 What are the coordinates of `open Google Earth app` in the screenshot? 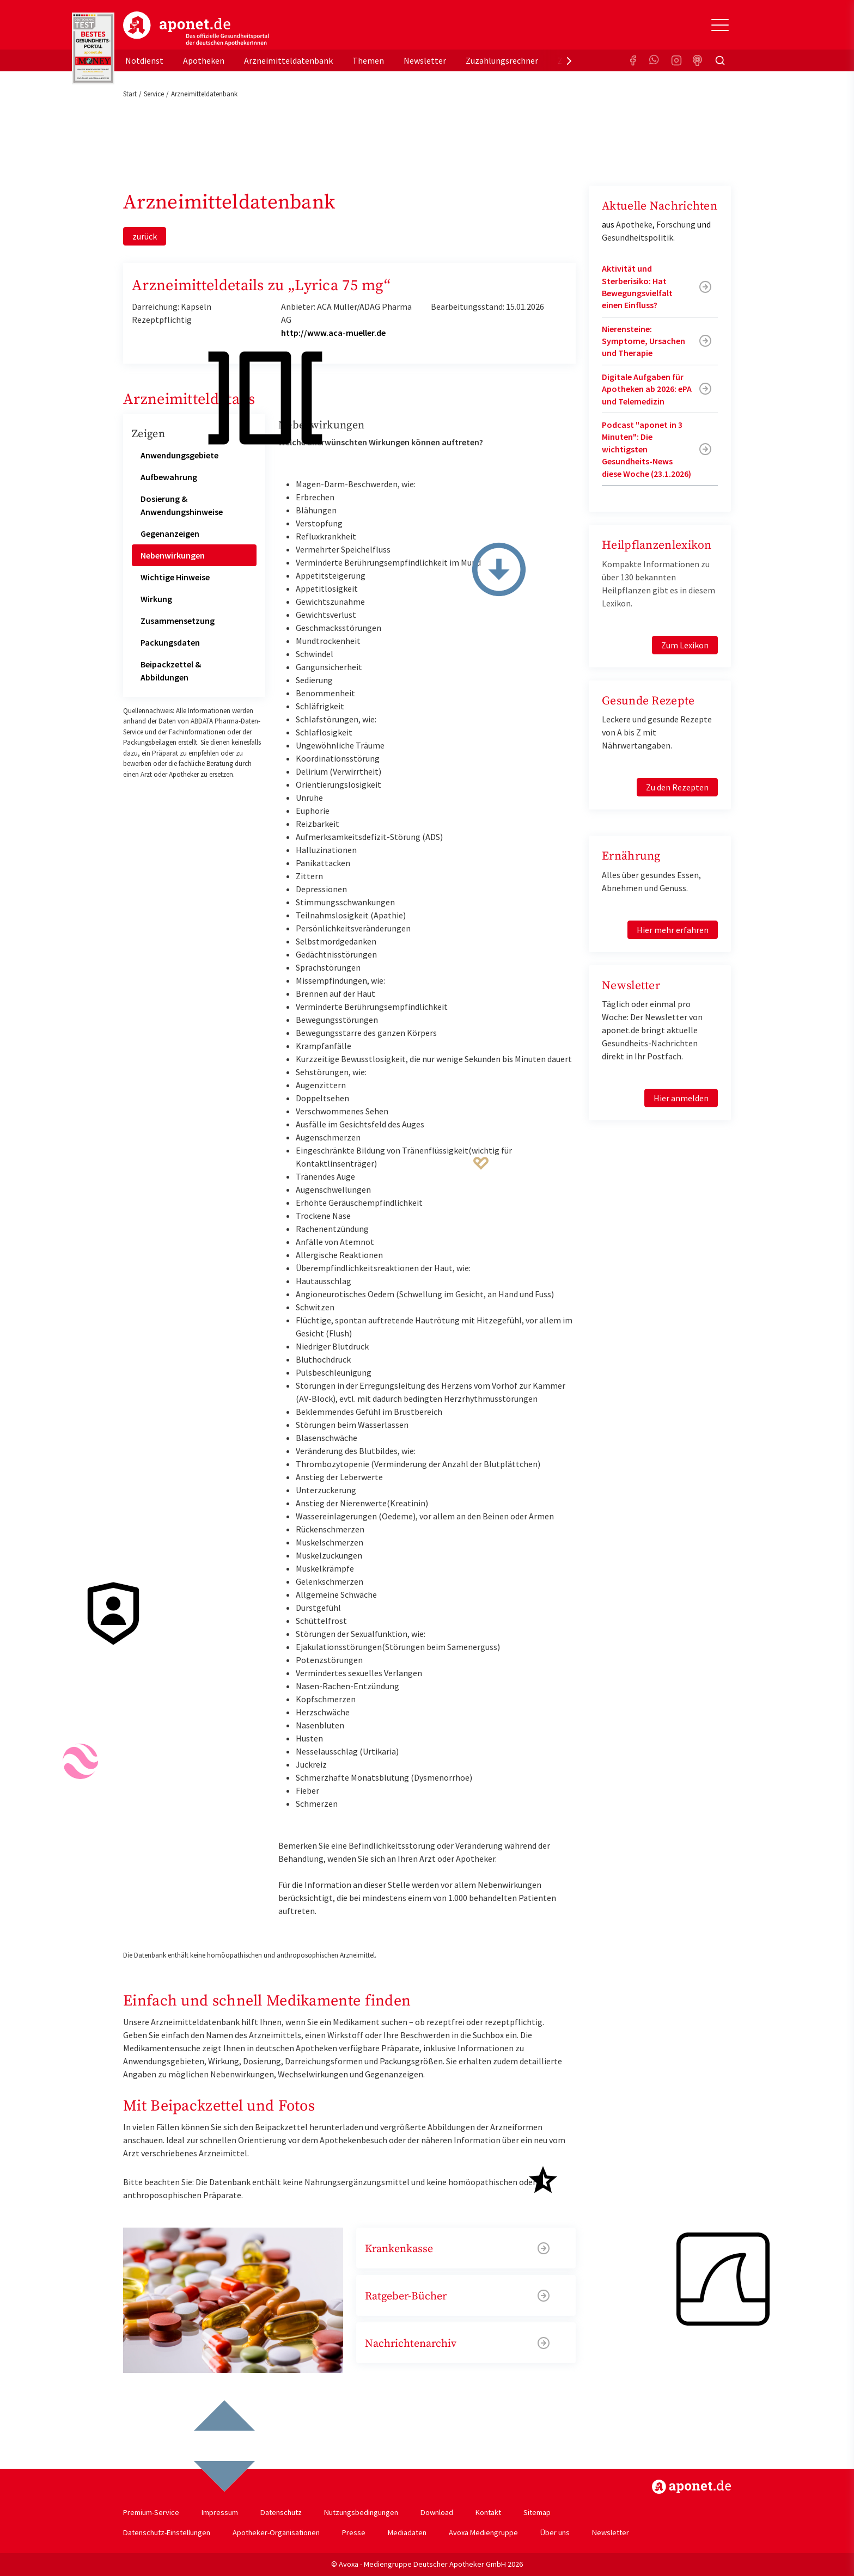 It's located at (80, 1761).